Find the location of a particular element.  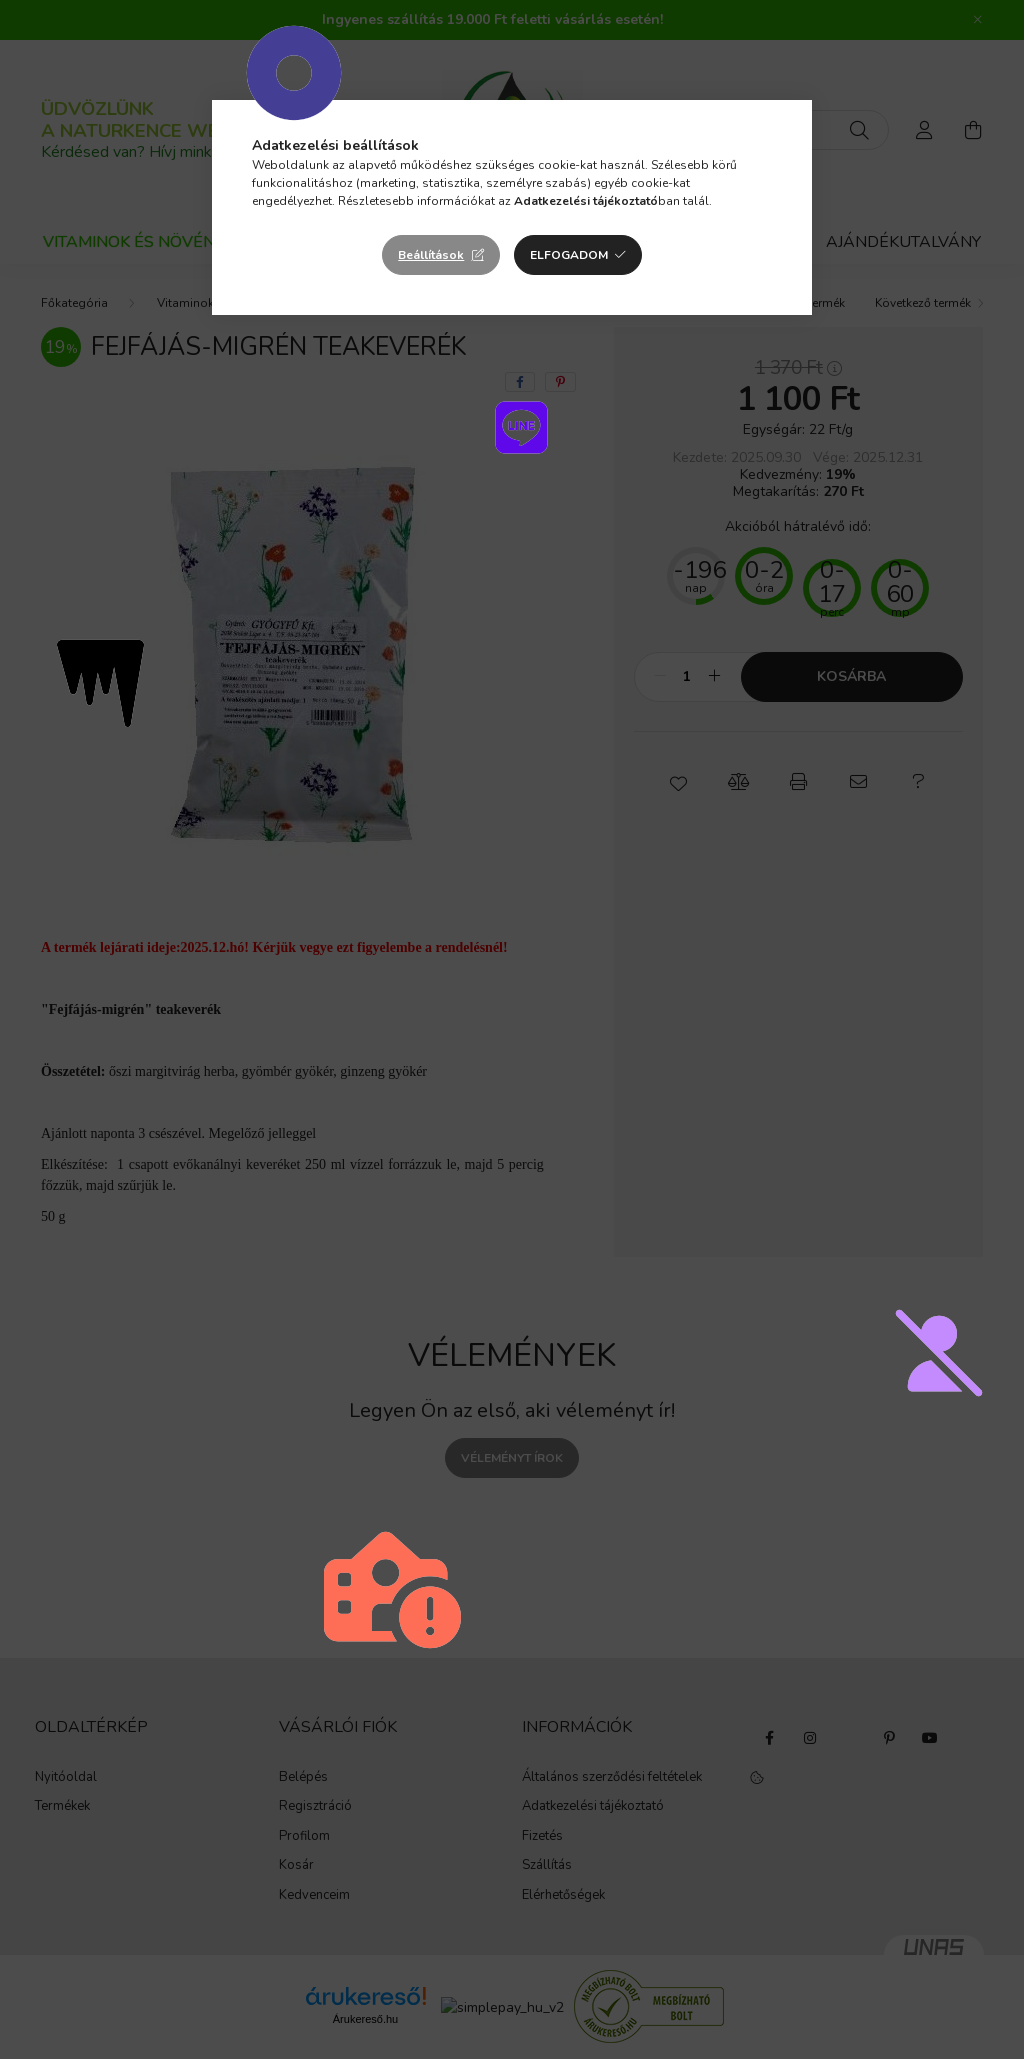

indicates freezing or cold weather conditions is located at coordinates (100, 683).